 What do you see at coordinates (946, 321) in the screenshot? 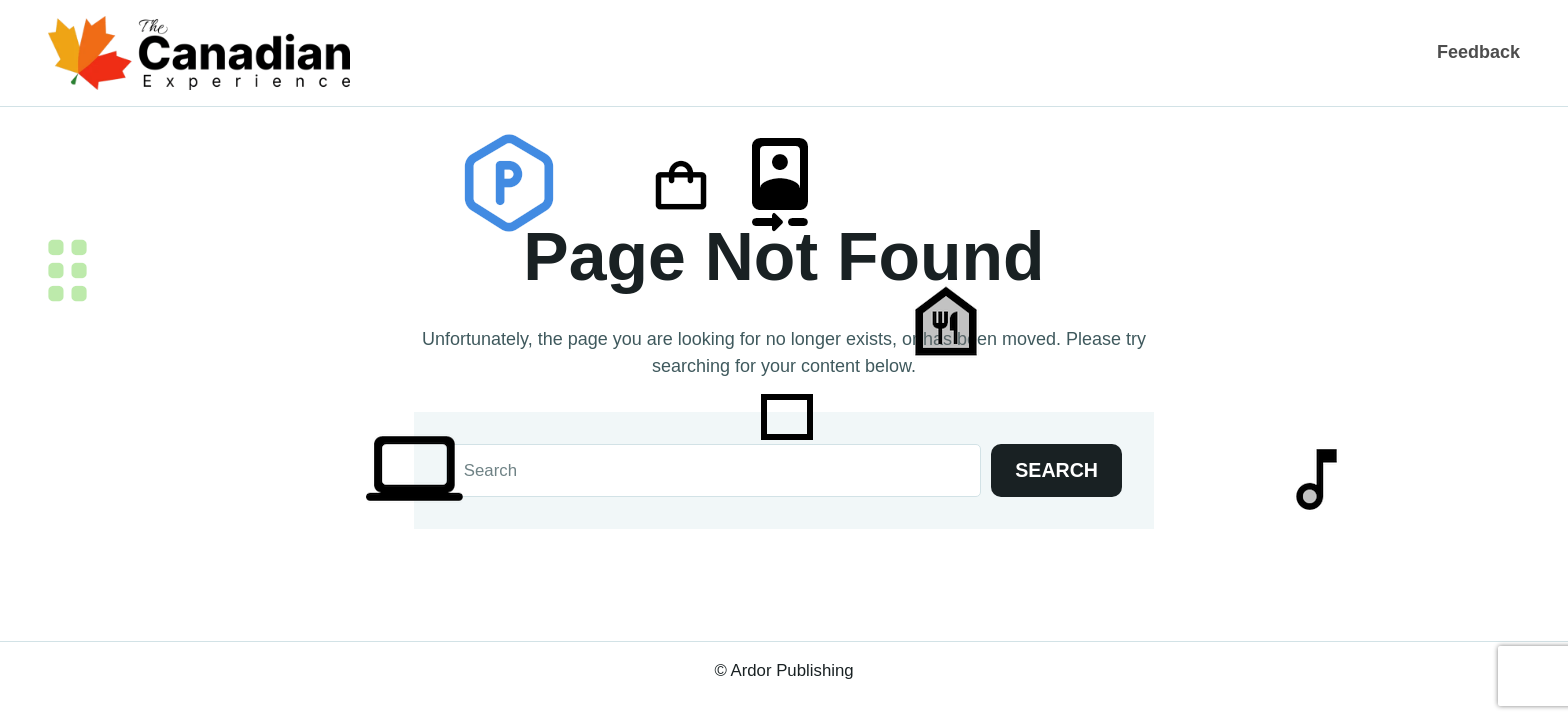
I see `find nearby food banks or food assistance locations` at bounding box center [946, 321].